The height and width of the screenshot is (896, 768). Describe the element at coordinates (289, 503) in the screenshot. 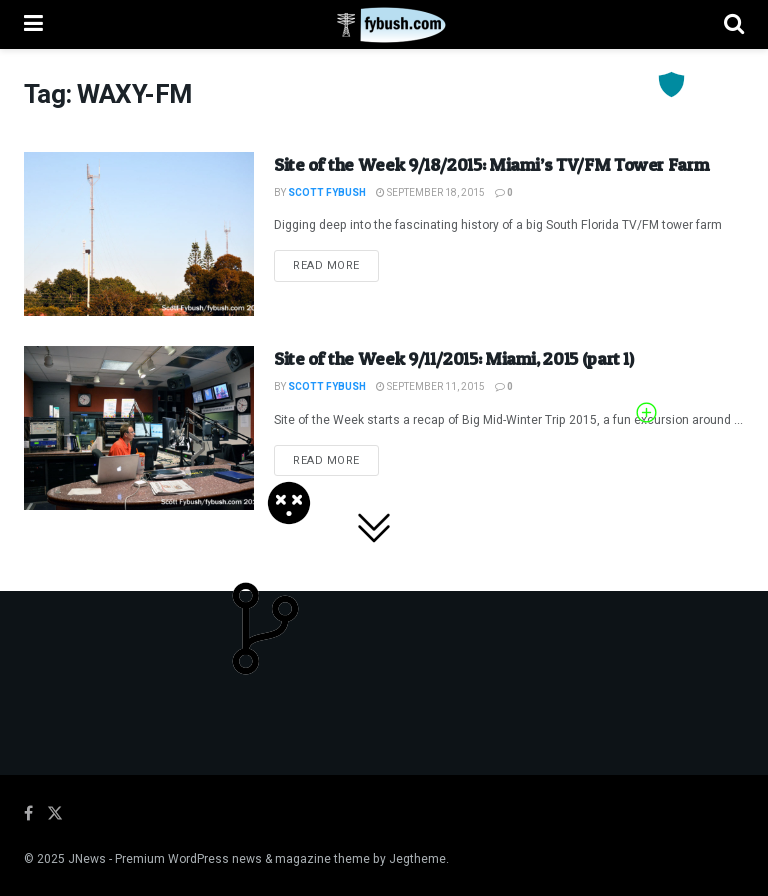

I see `indicates an error or failed action` at that location.